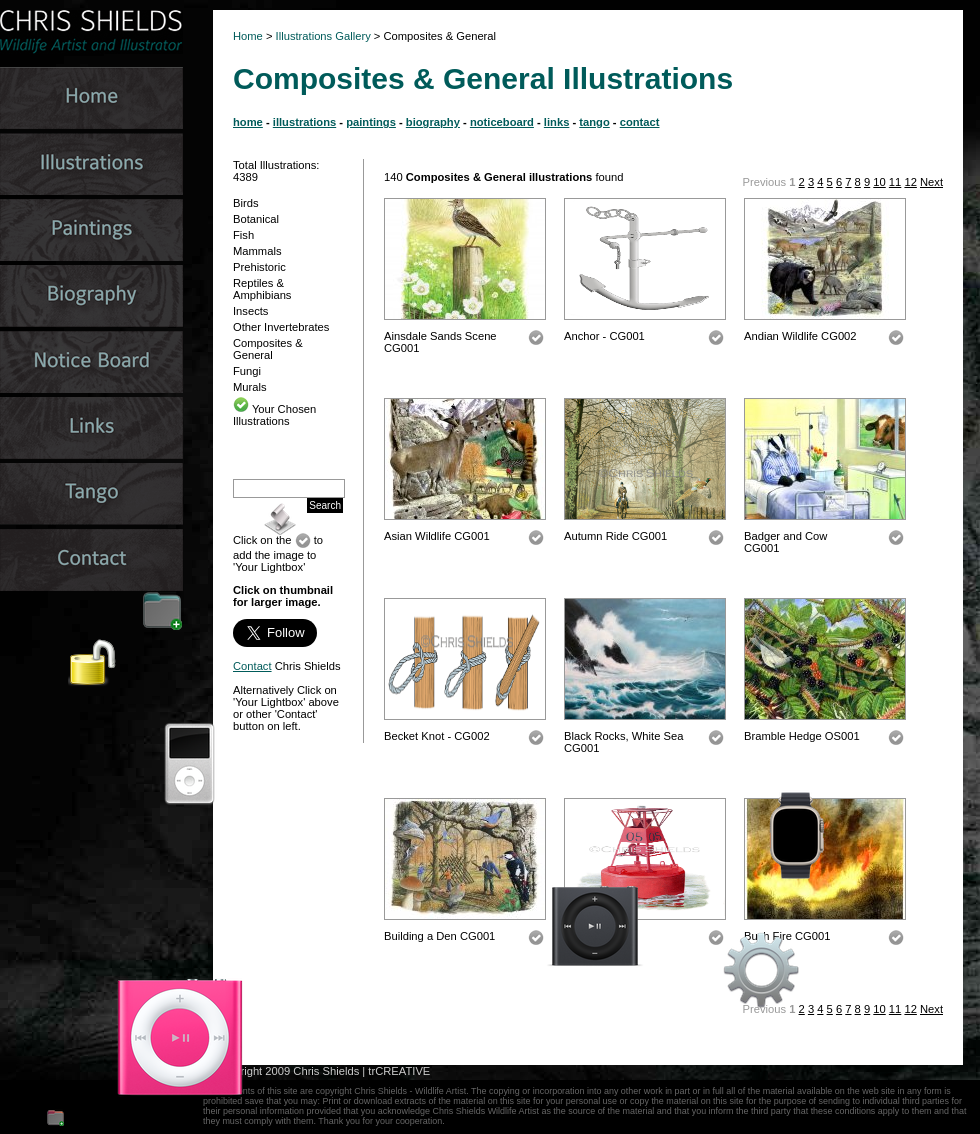  I want to click on access ipod classic device settings, so click(189, 763).